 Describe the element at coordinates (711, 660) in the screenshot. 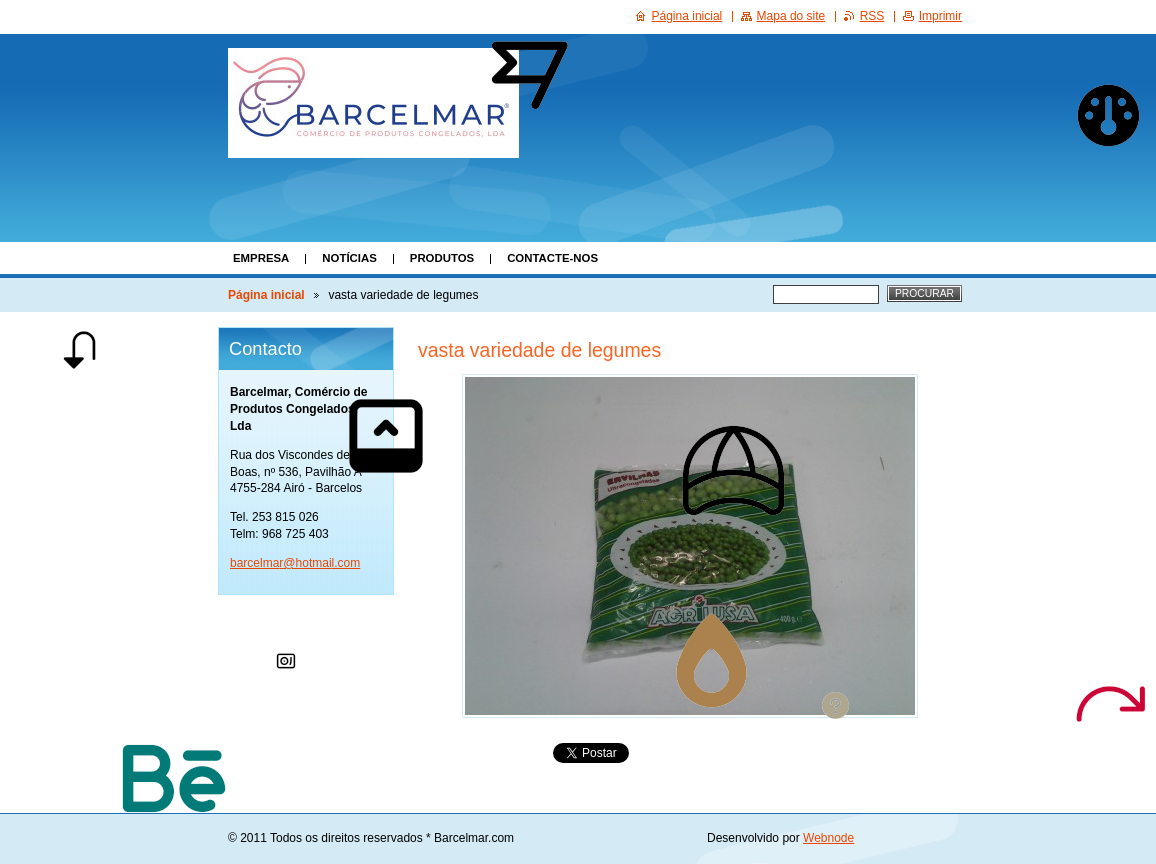

I see `indicates flammable or combustible content` at that location.